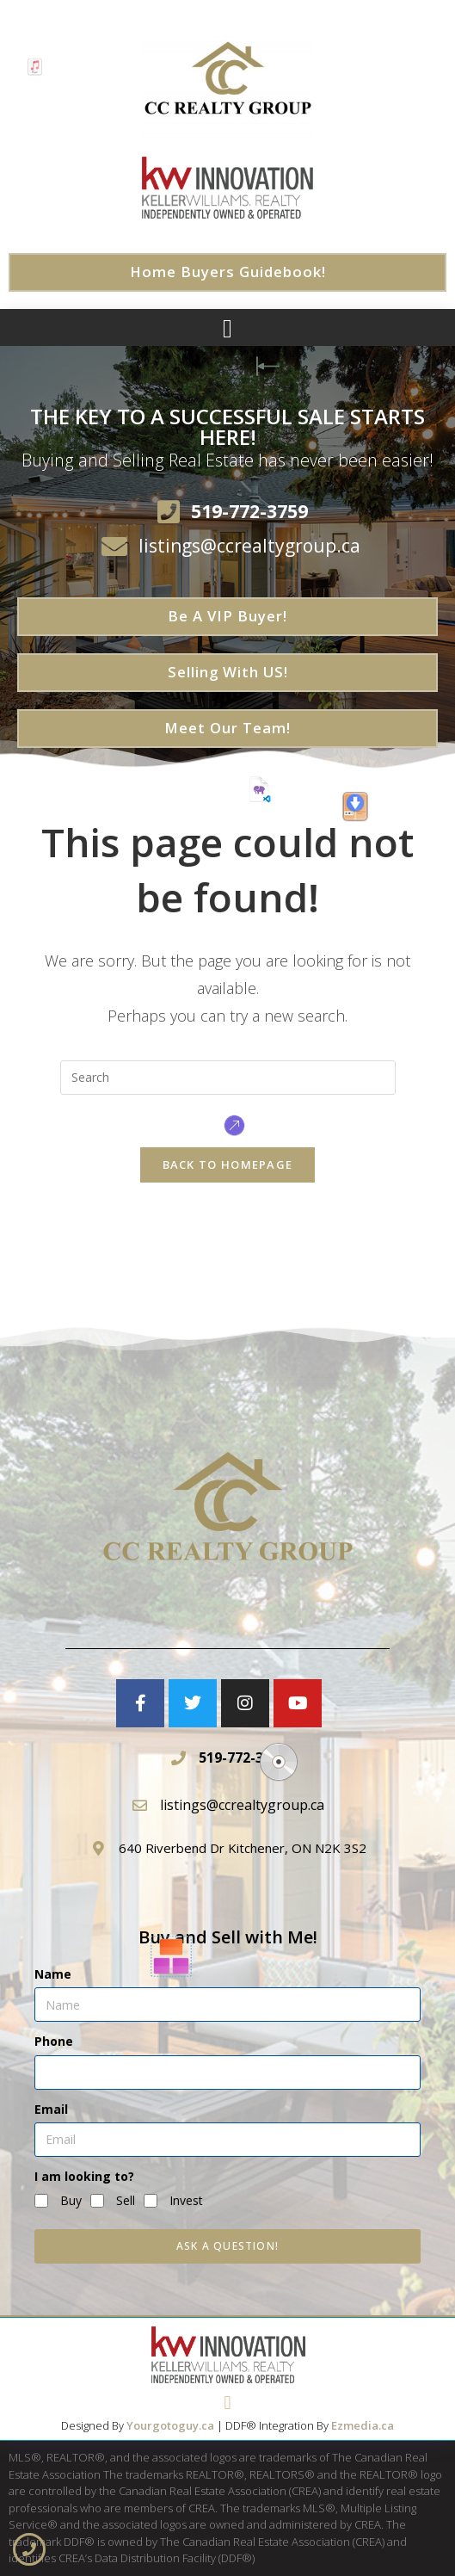  I want to click on select all items in the current view, so click(171, 1956).